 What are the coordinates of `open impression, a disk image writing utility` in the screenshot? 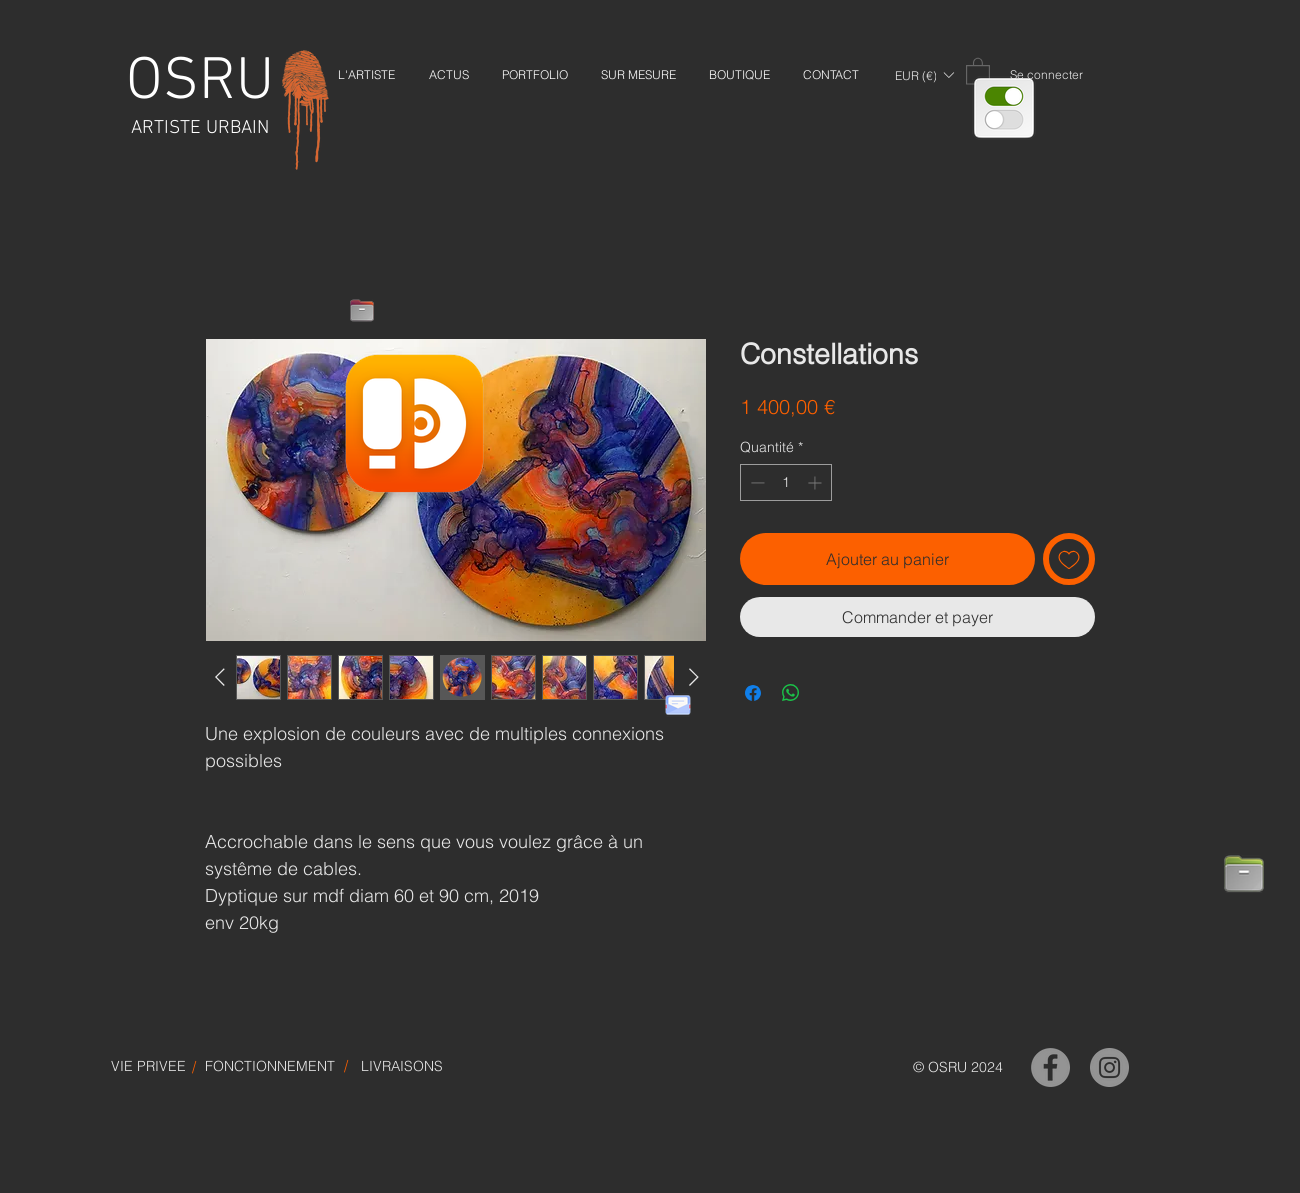 It's located at (414, 423).